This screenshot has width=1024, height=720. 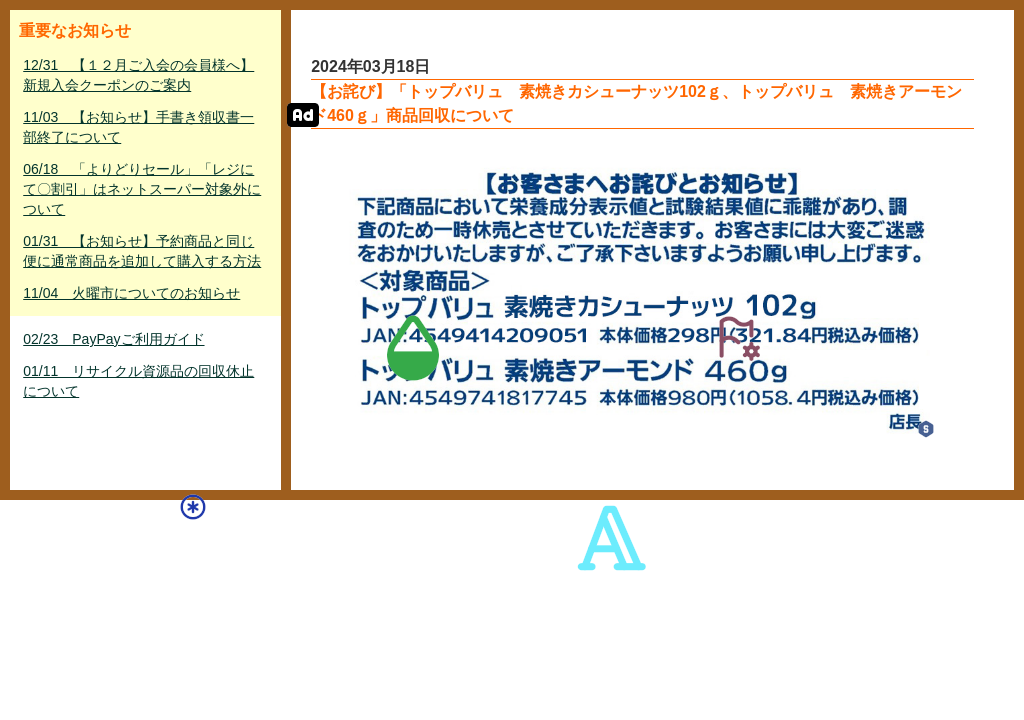 I want to click on access medical or health features, so click(x=193, y=507).